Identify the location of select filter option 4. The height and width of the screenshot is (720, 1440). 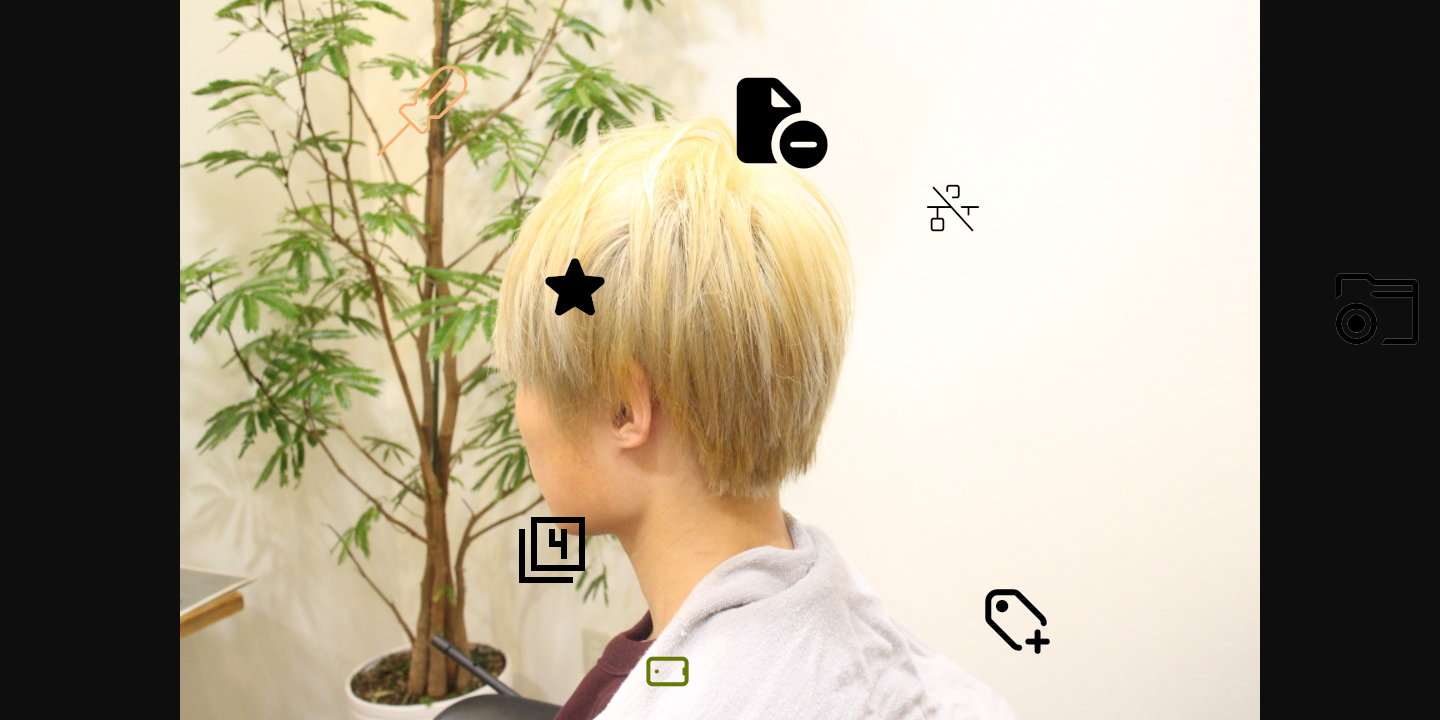
(552, 550).